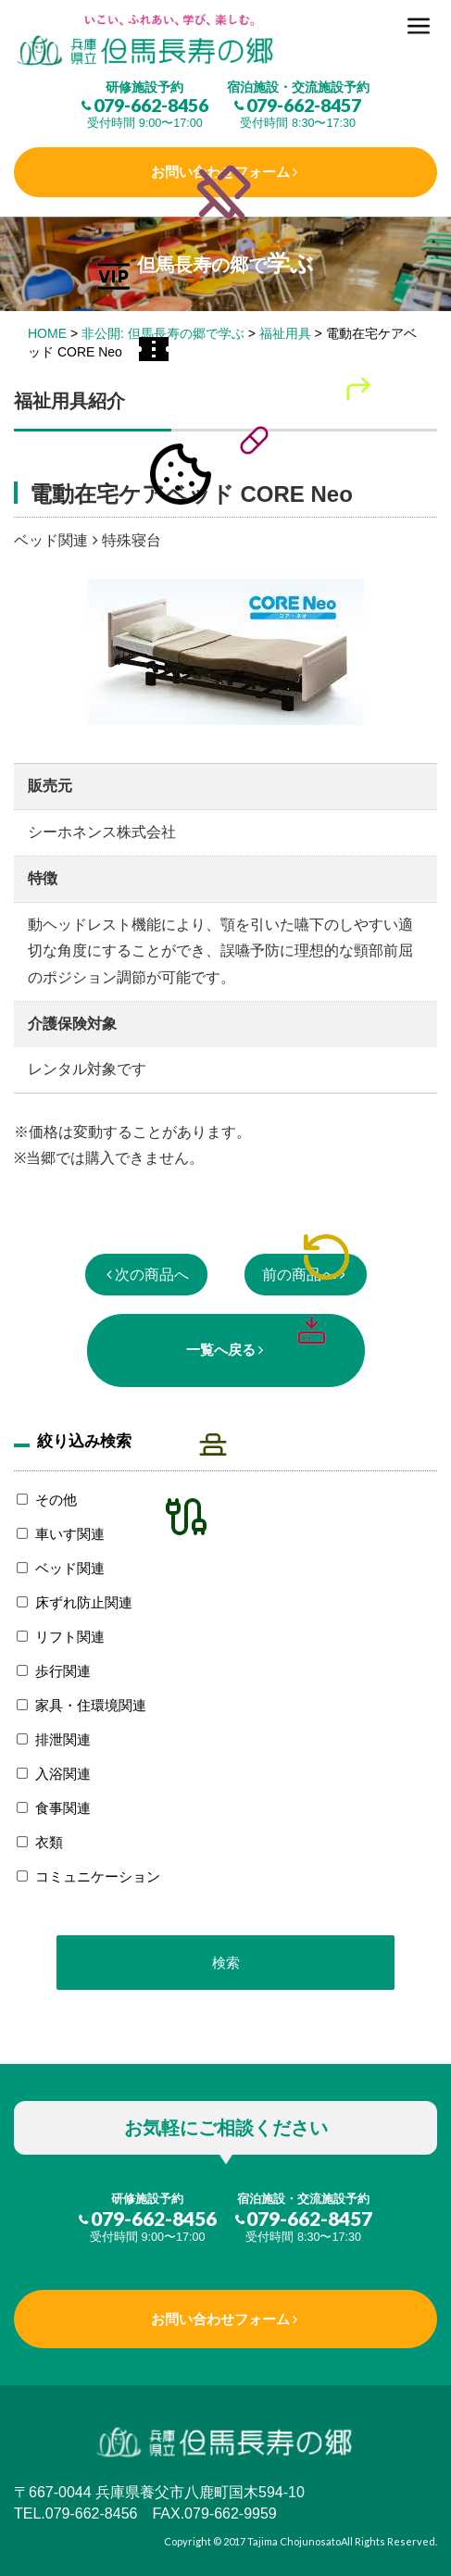  I want to click on align elements to the bottom with equal vertical spacing, so click(213, 1444).